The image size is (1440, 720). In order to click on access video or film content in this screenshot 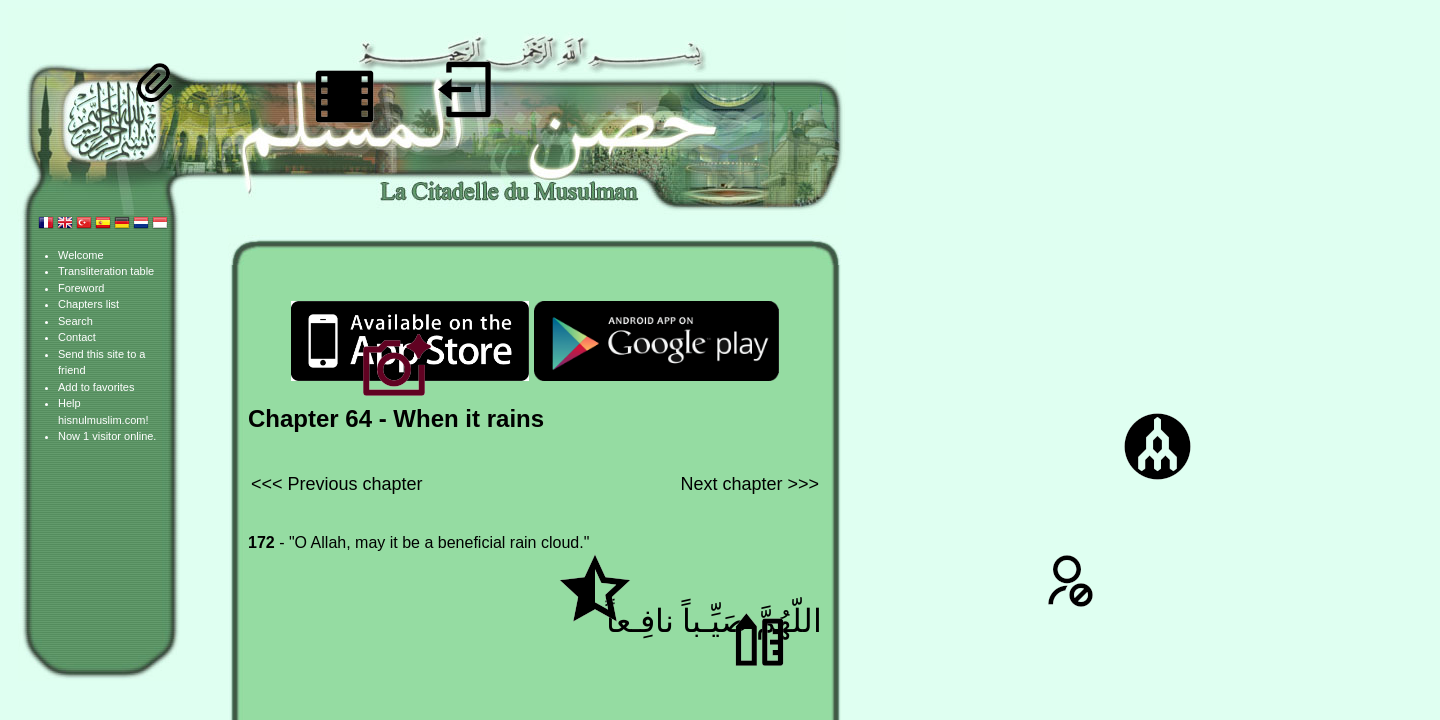, I will do `click(344, 96)`.